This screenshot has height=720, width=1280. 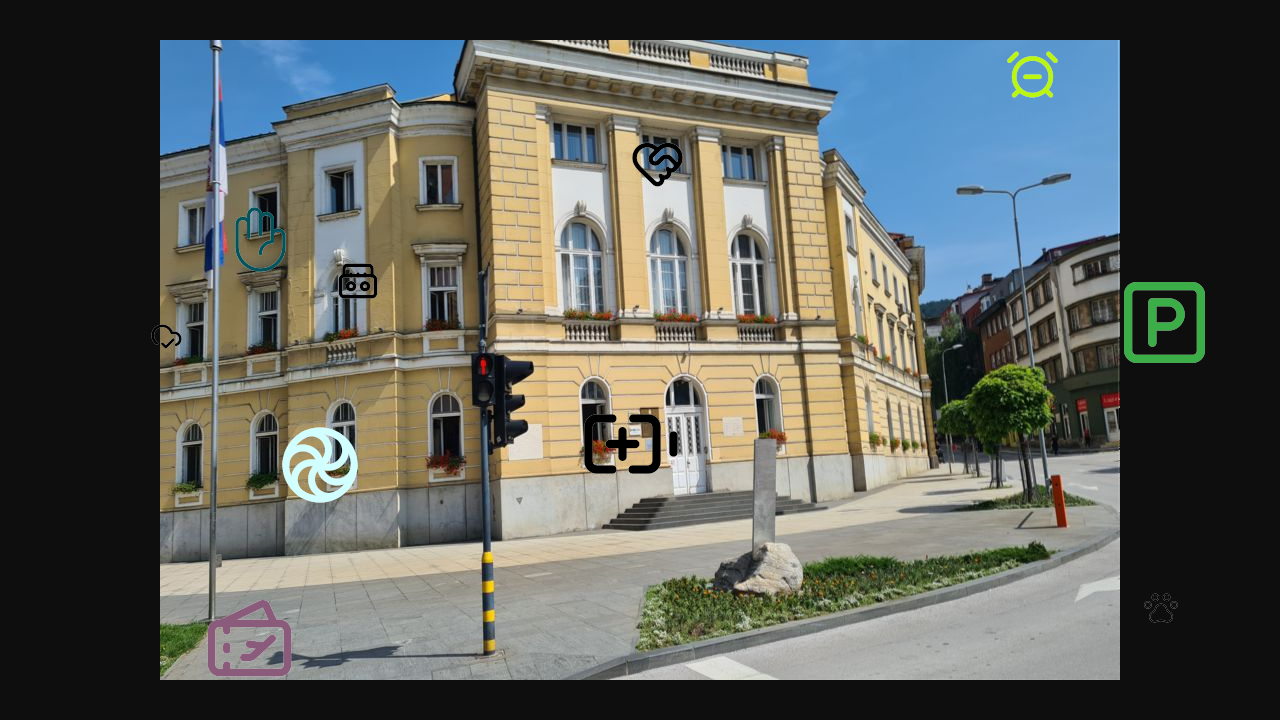 What do you see at coordinates (1164, 322) in the screenshot?
I see `find nearby parking locations` at bounding box center [1164, 322].